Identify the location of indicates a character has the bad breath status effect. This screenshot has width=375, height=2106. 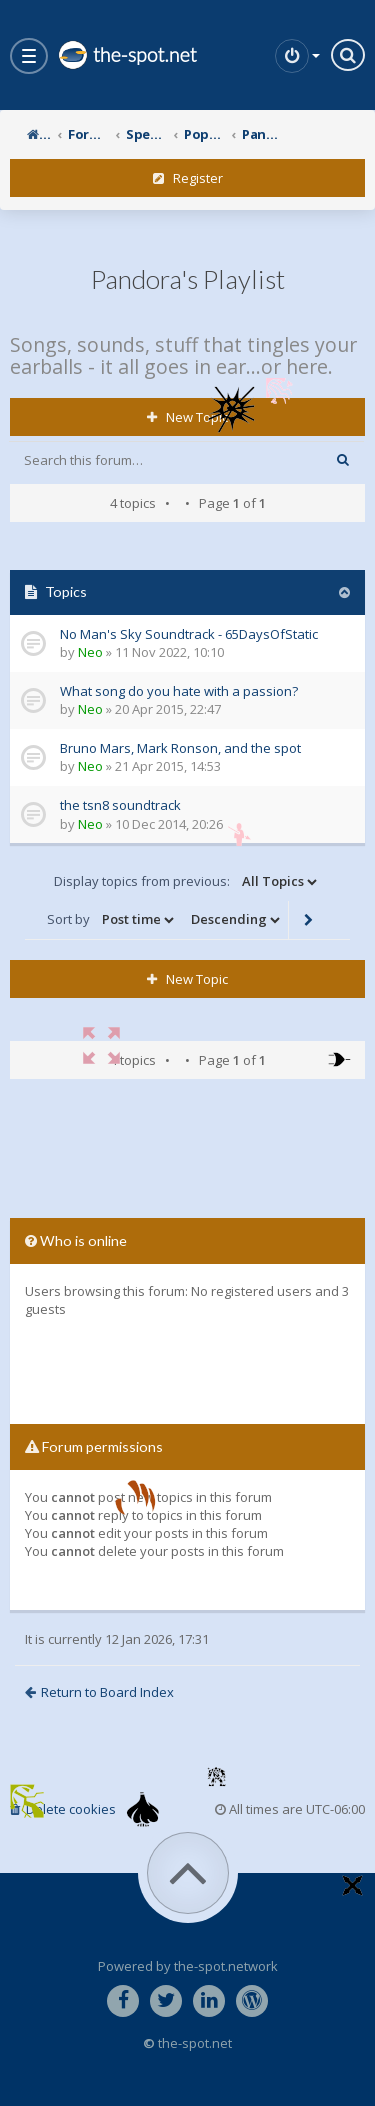
(279, 391).